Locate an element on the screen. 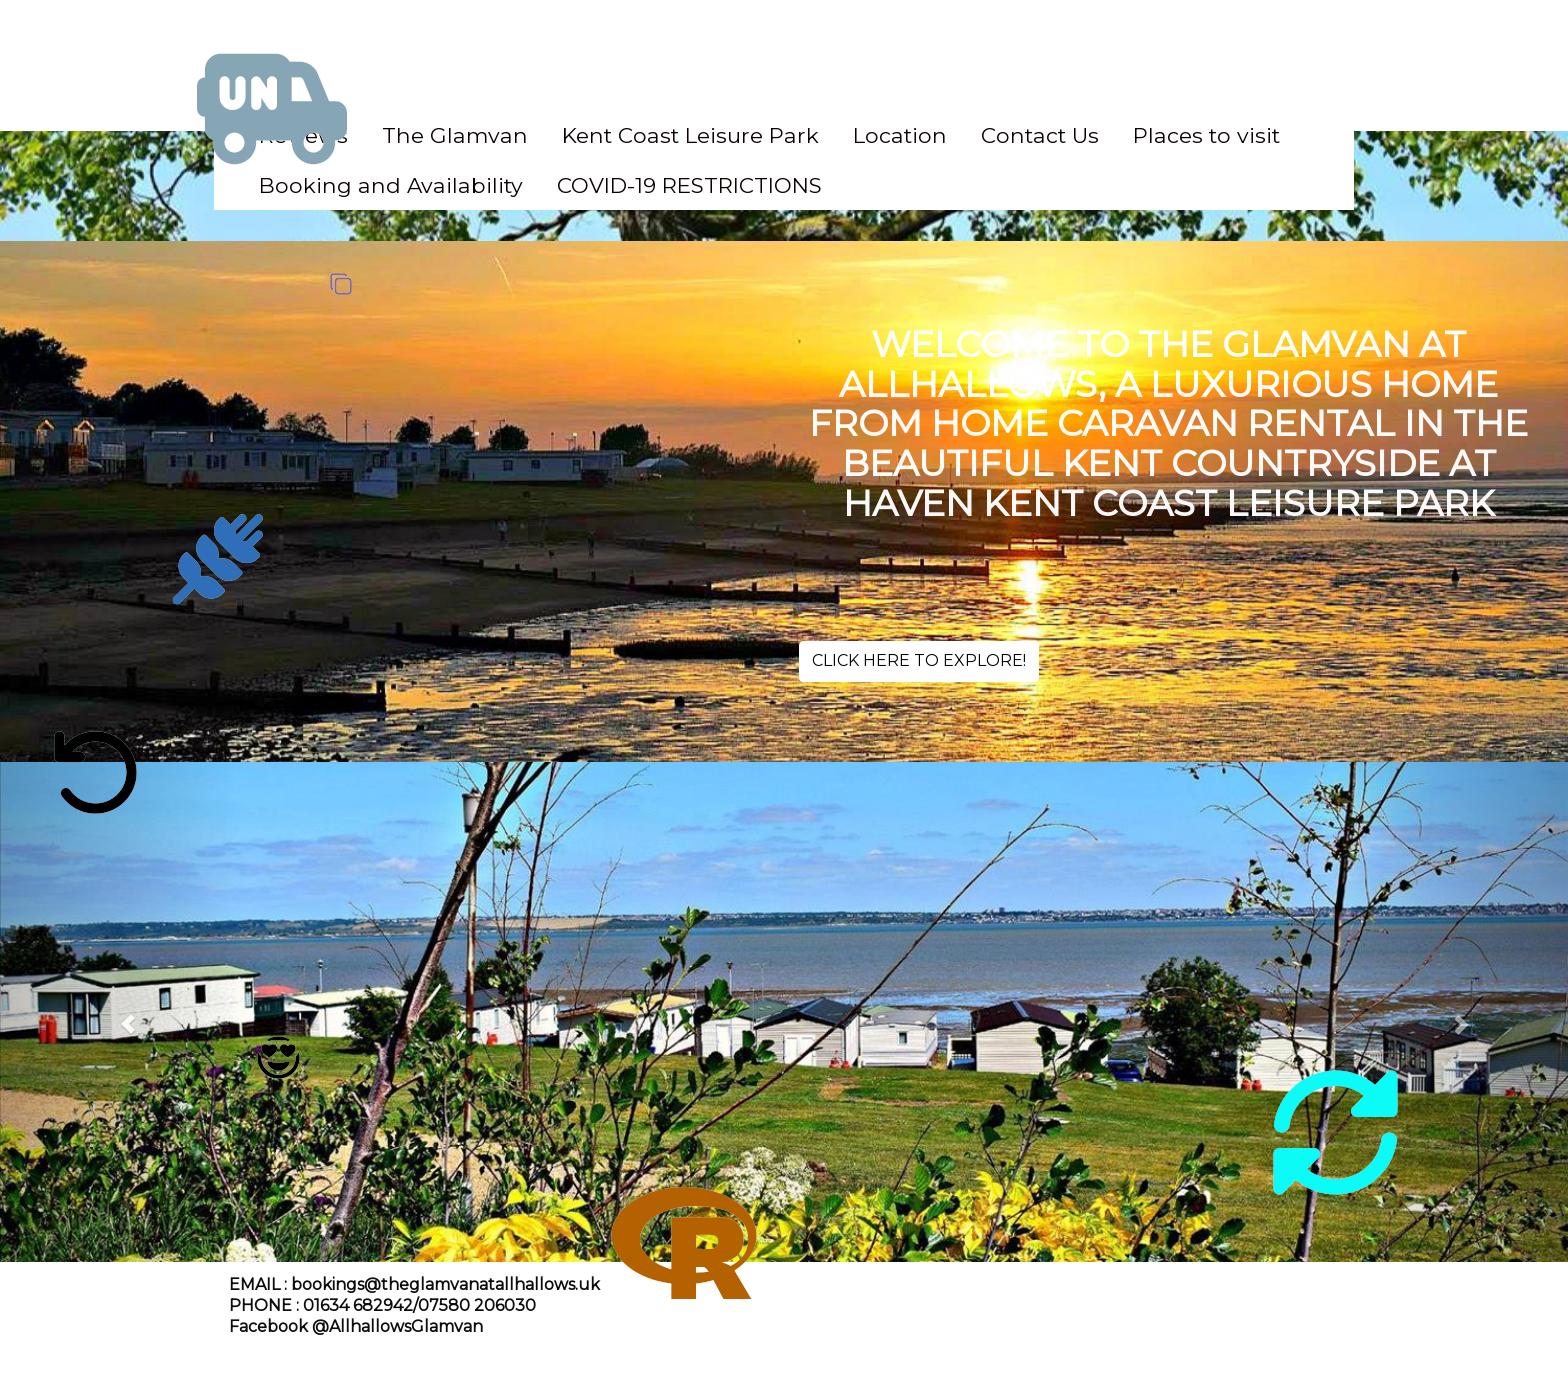  indicates wheat or grain content in food items is located at coordinates (220, 556).